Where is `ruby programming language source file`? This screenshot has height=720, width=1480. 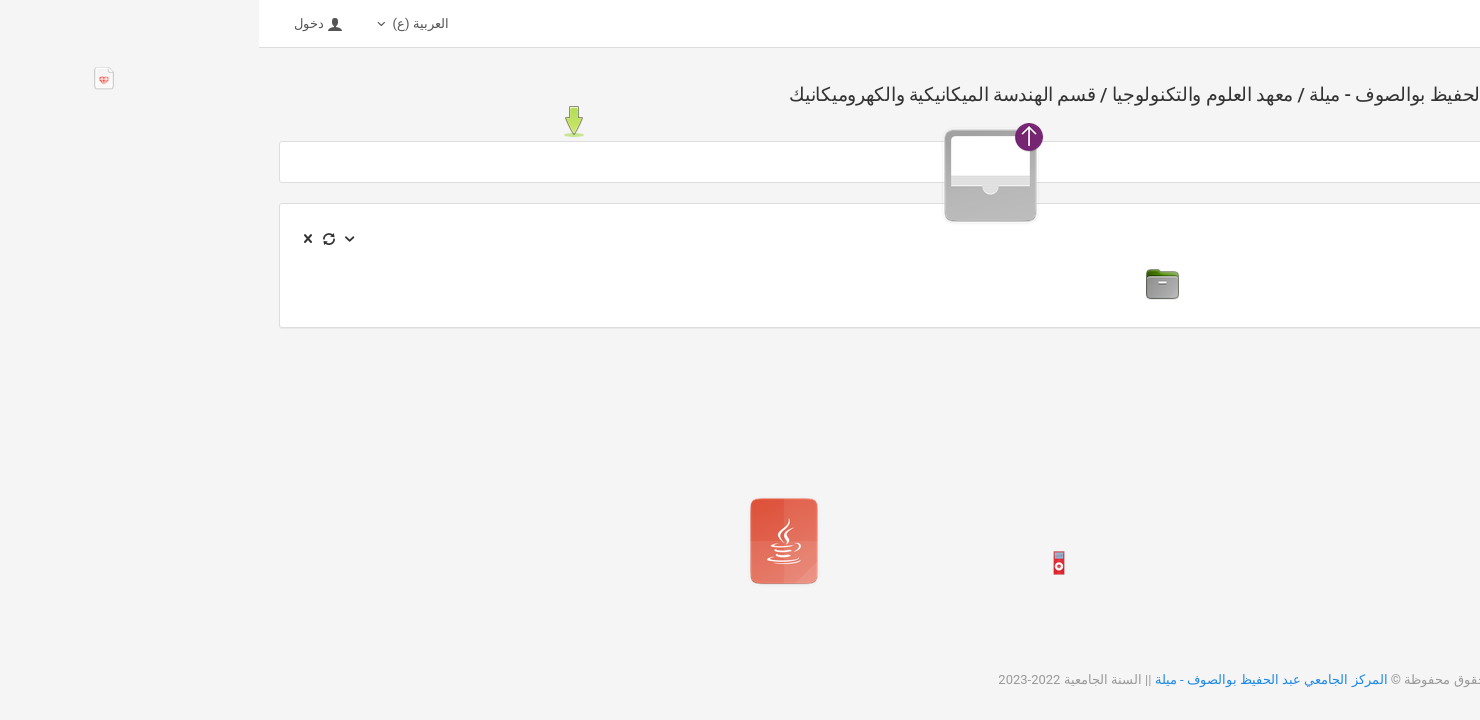
ruby programming language source file is located at coordinates (104, 78).